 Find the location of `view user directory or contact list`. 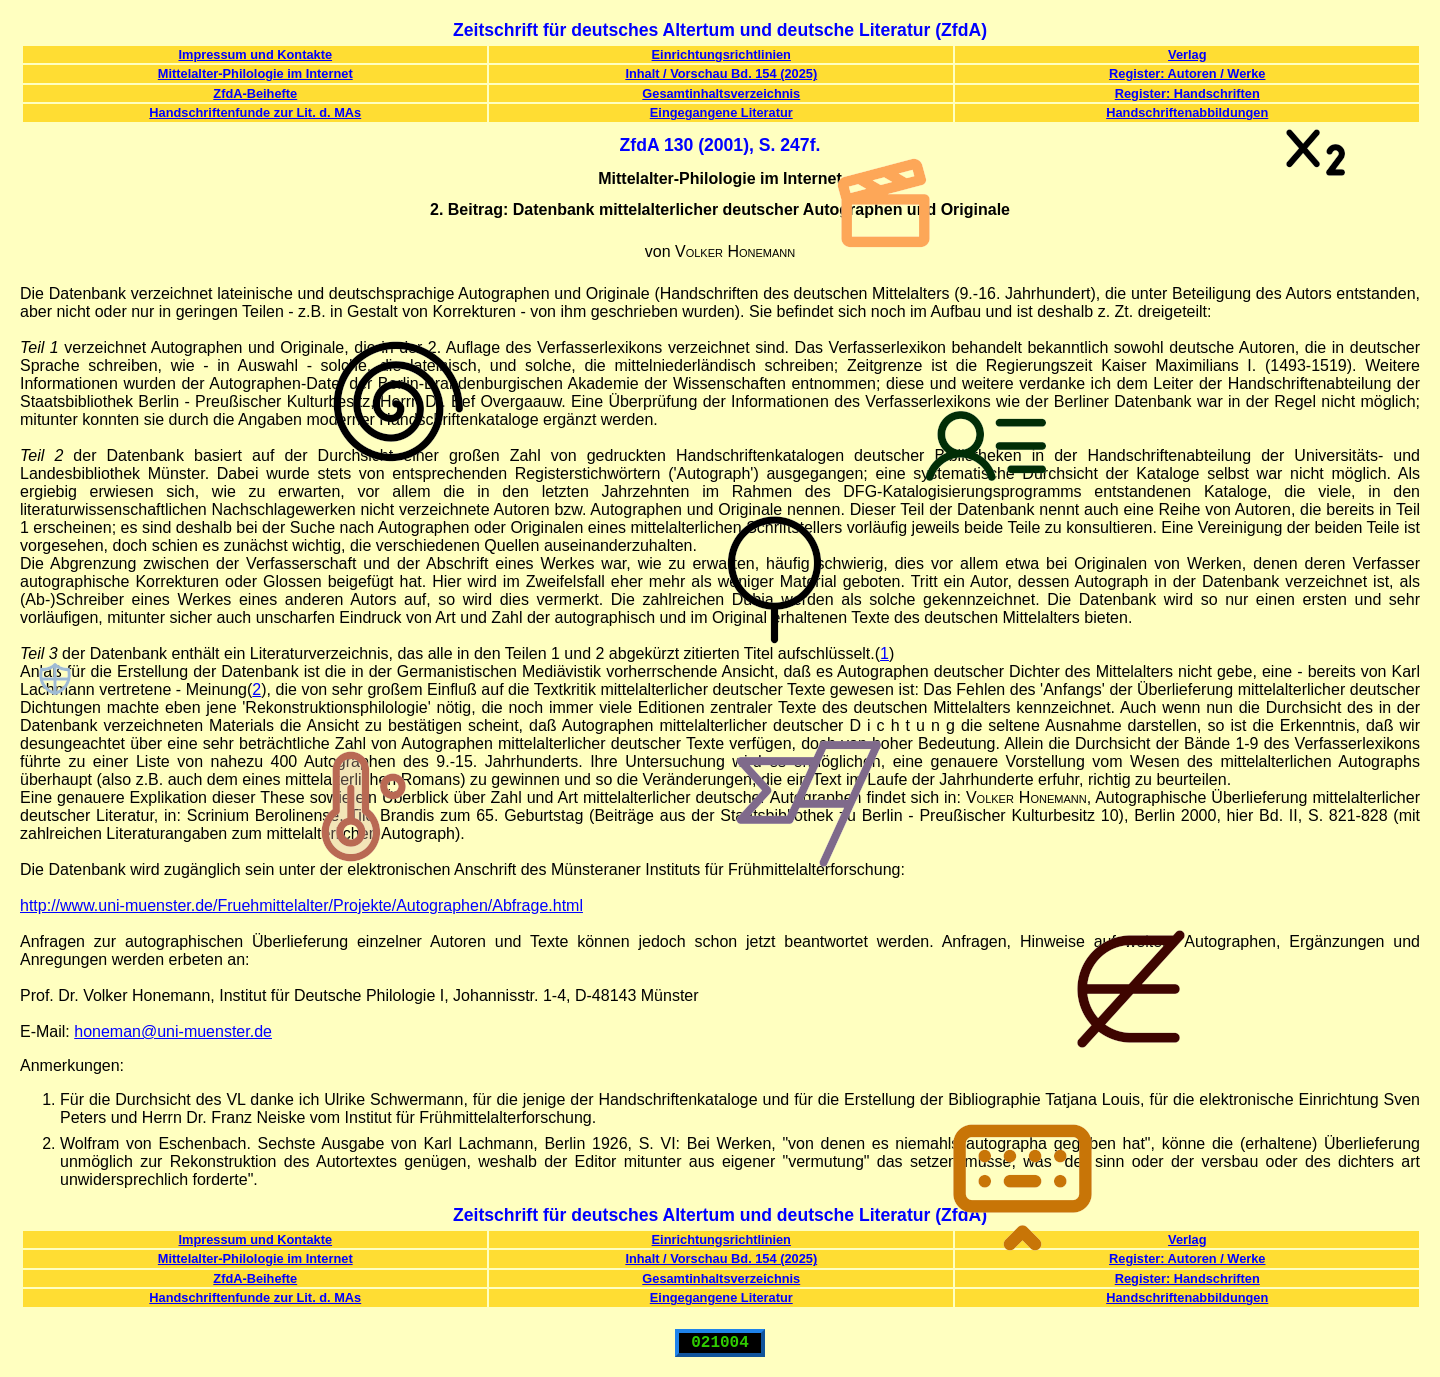

view user directory or contact list is located at coordinates (984, 446).